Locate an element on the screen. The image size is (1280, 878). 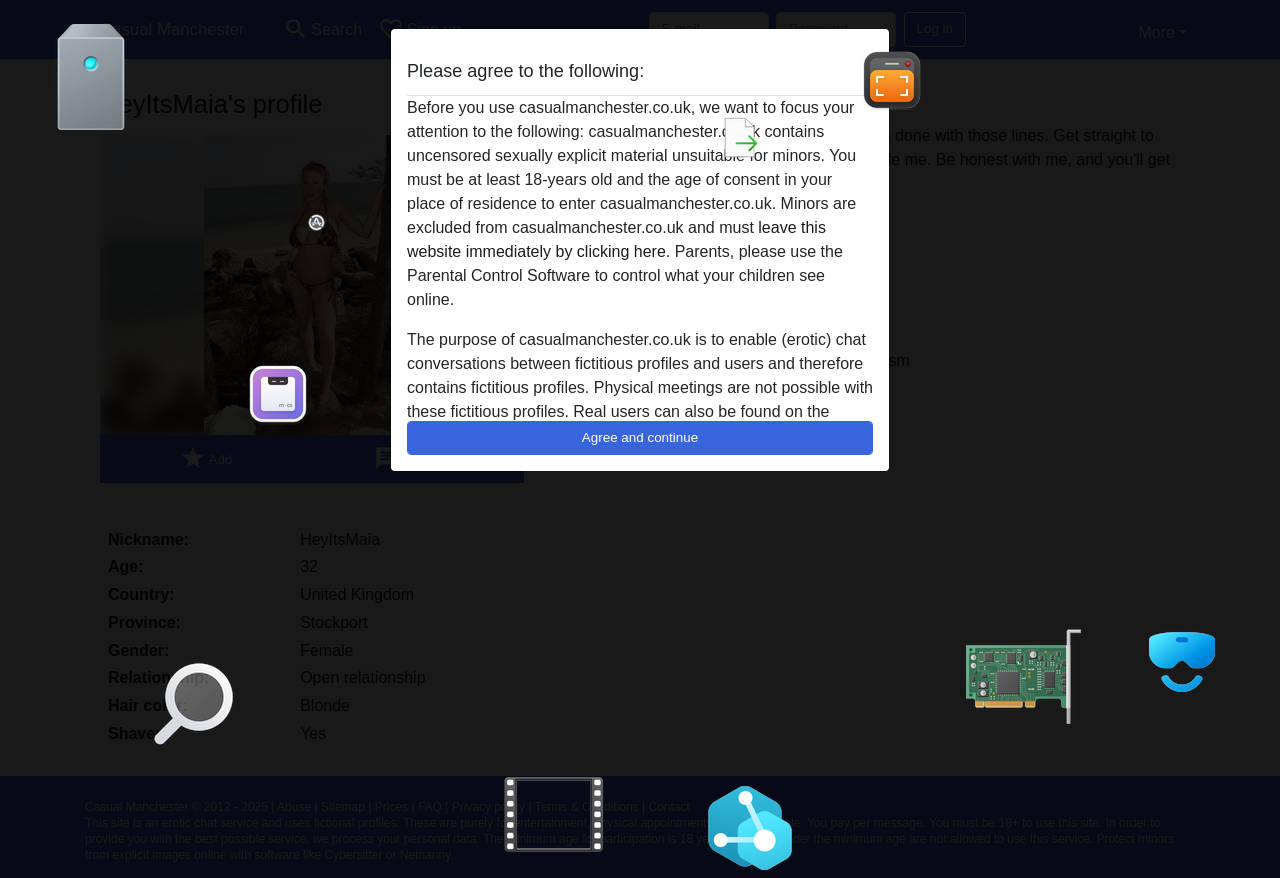
open motrix download manager is located at coordinates (278, 394).